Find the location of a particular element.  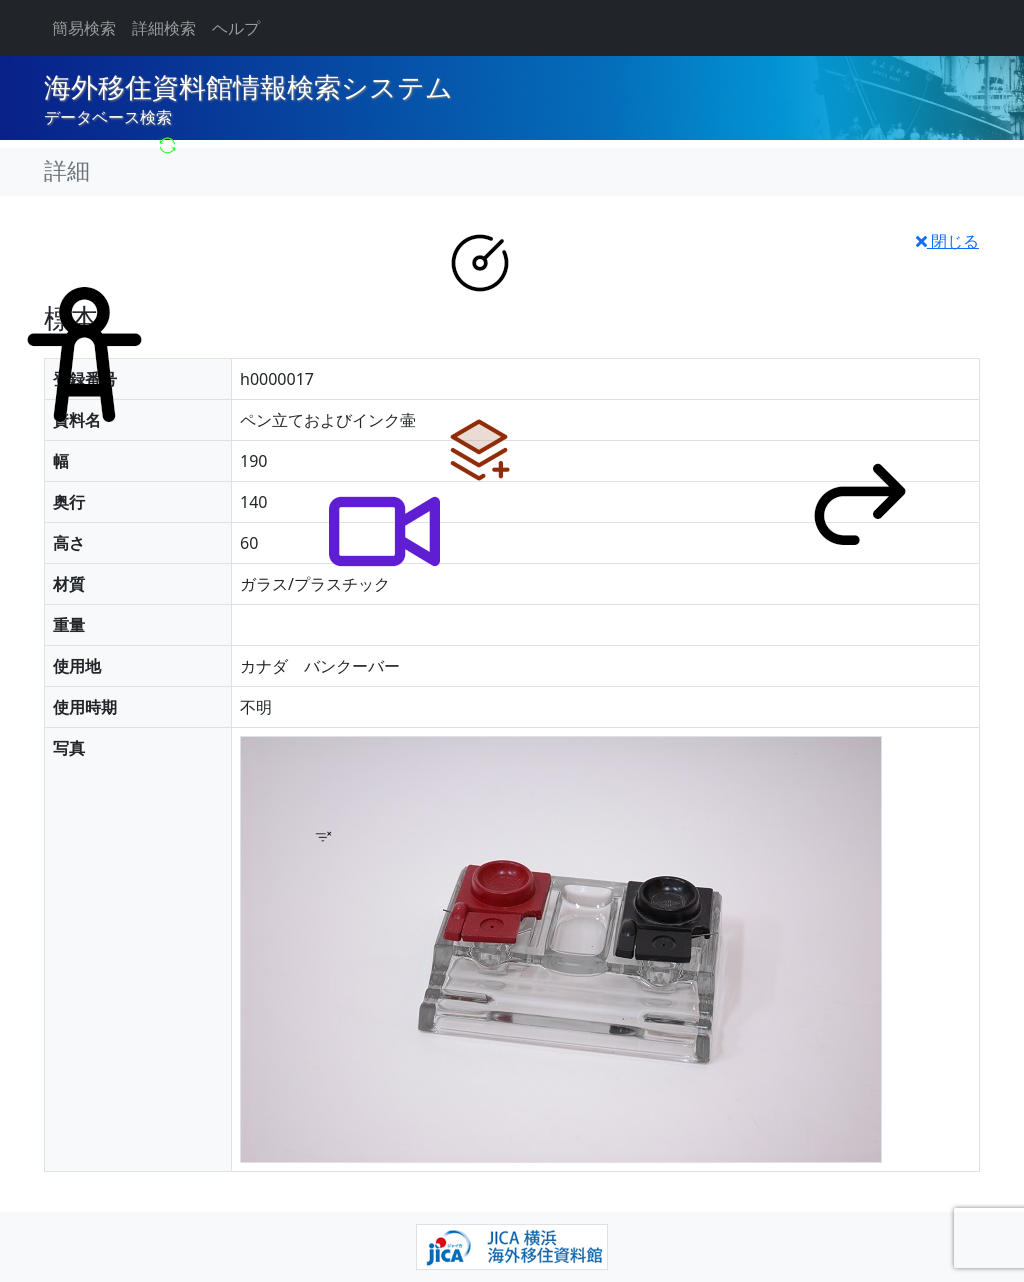

add a new layer to the stack is located at coordinates (479, 450).